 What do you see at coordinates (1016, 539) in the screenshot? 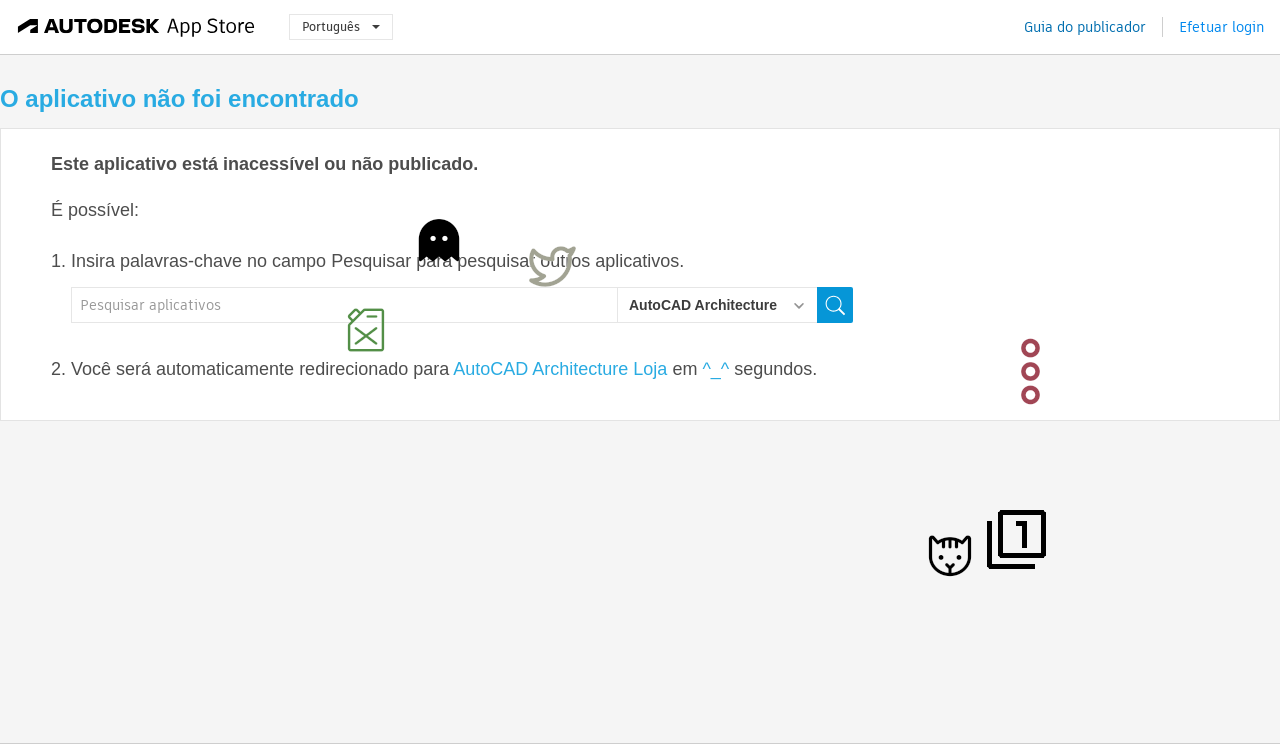
I see `indicates the first item in a numbered sequence` at bounding box center [1016, 539].